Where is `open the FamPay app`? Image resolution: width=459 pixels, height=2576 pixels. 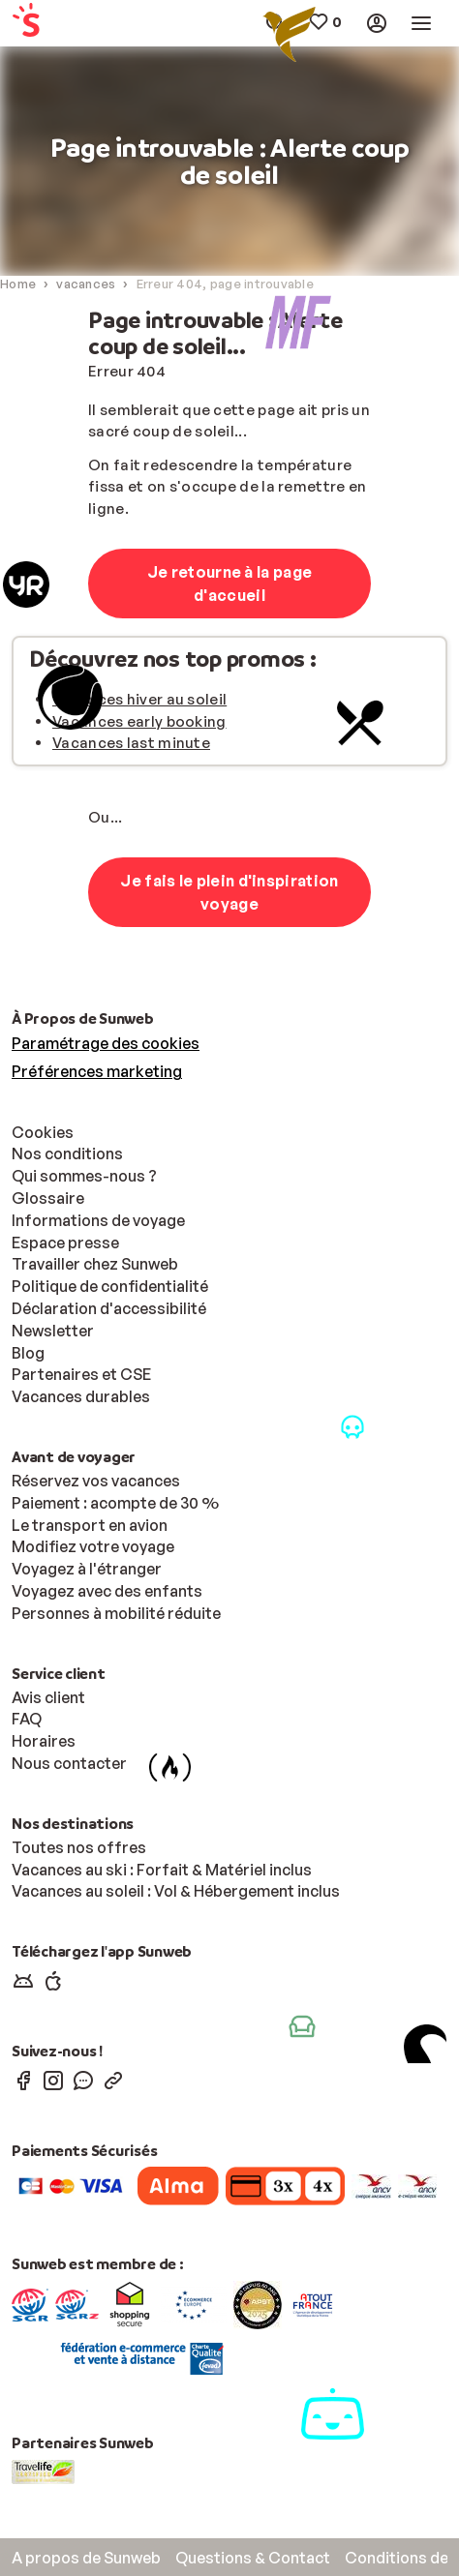
open the FamPay app is located at coordinates (289, 34).